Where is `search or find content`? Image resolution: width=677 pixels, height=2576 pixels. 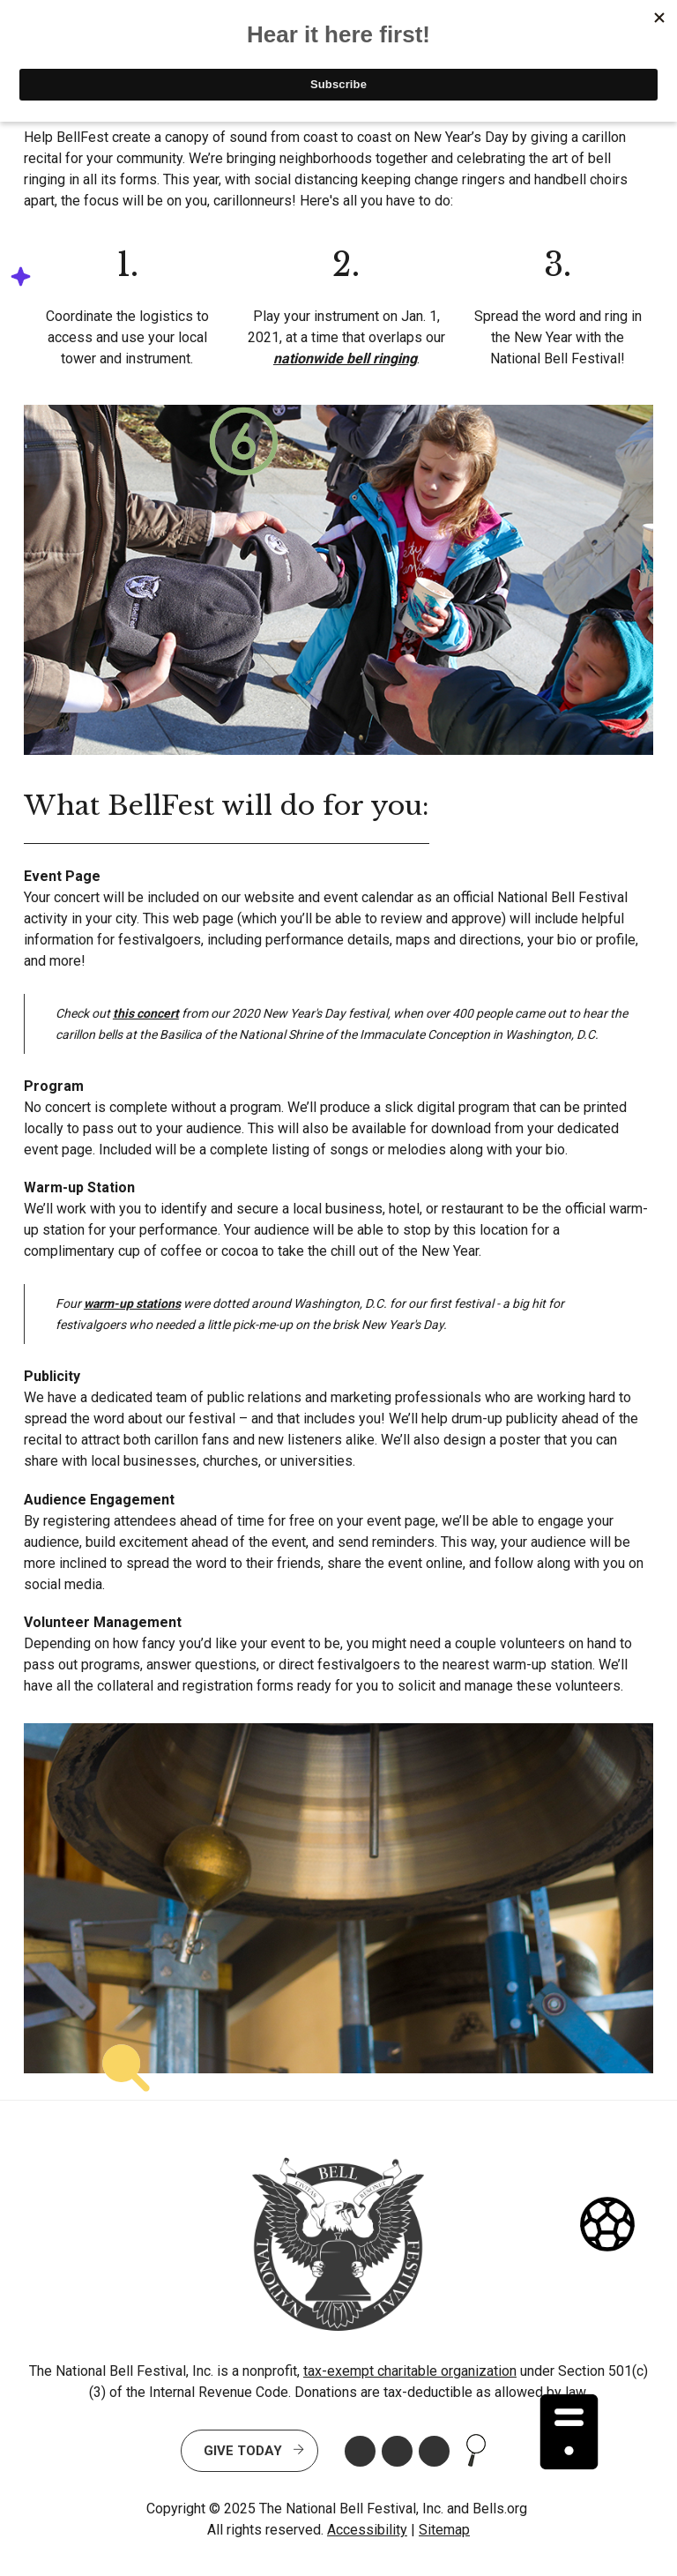 search or find content is located at coordinates (126, 2068).